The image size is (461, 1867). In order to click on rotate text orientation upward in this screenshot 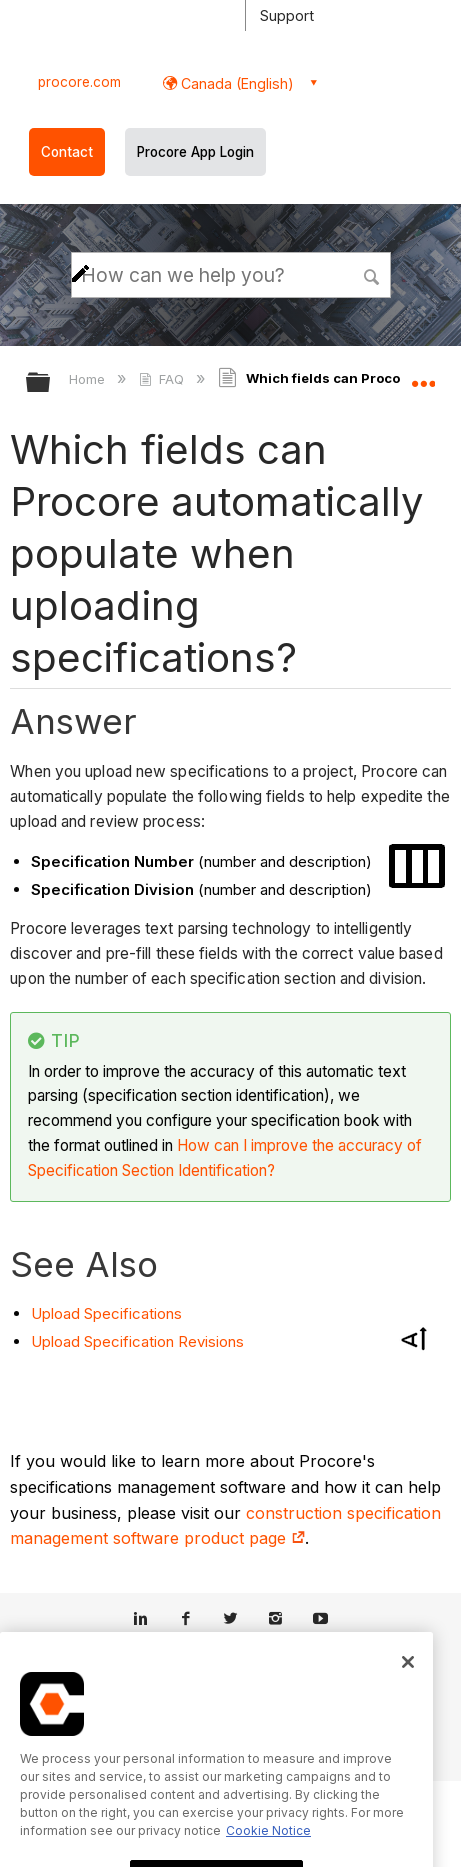, I will do `click(414, 1338)`.